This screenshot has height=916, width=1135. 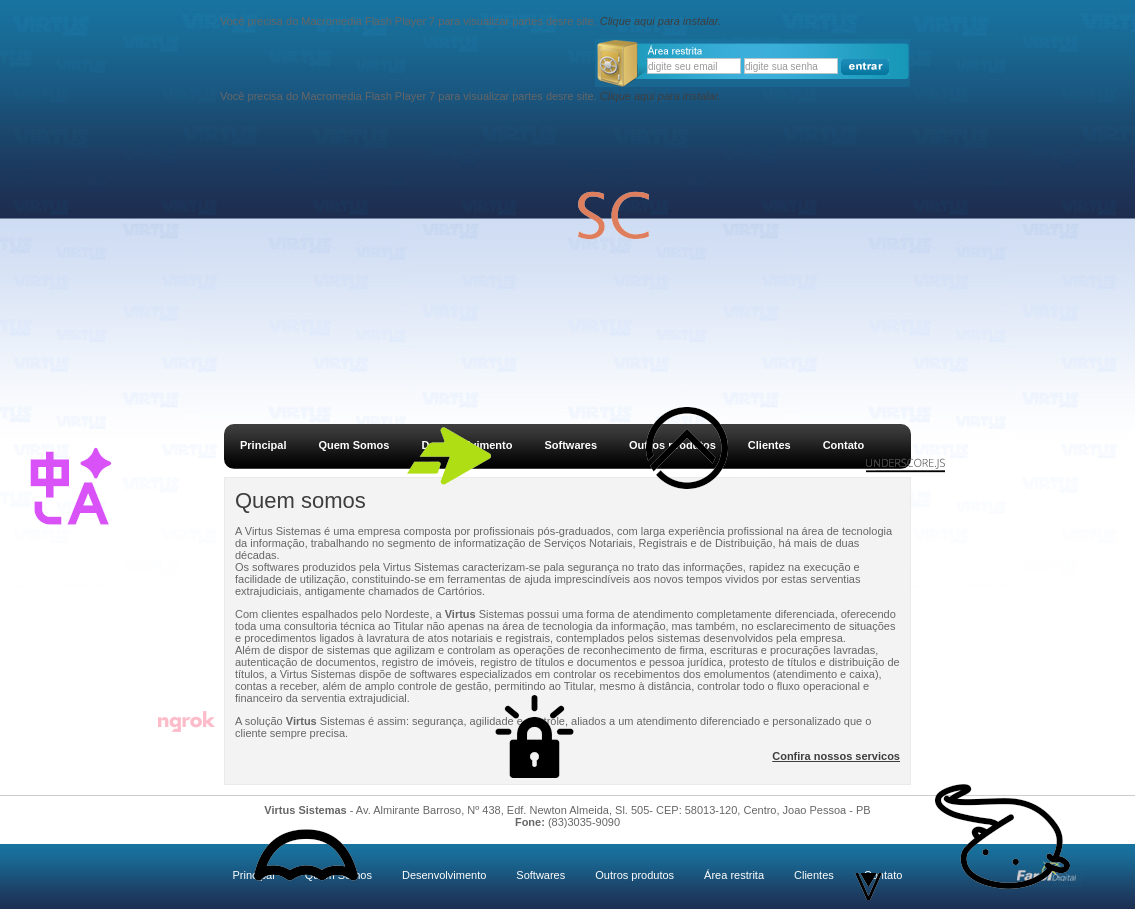 I want to click on open the ReVanced app, so click(x=868, y=886).